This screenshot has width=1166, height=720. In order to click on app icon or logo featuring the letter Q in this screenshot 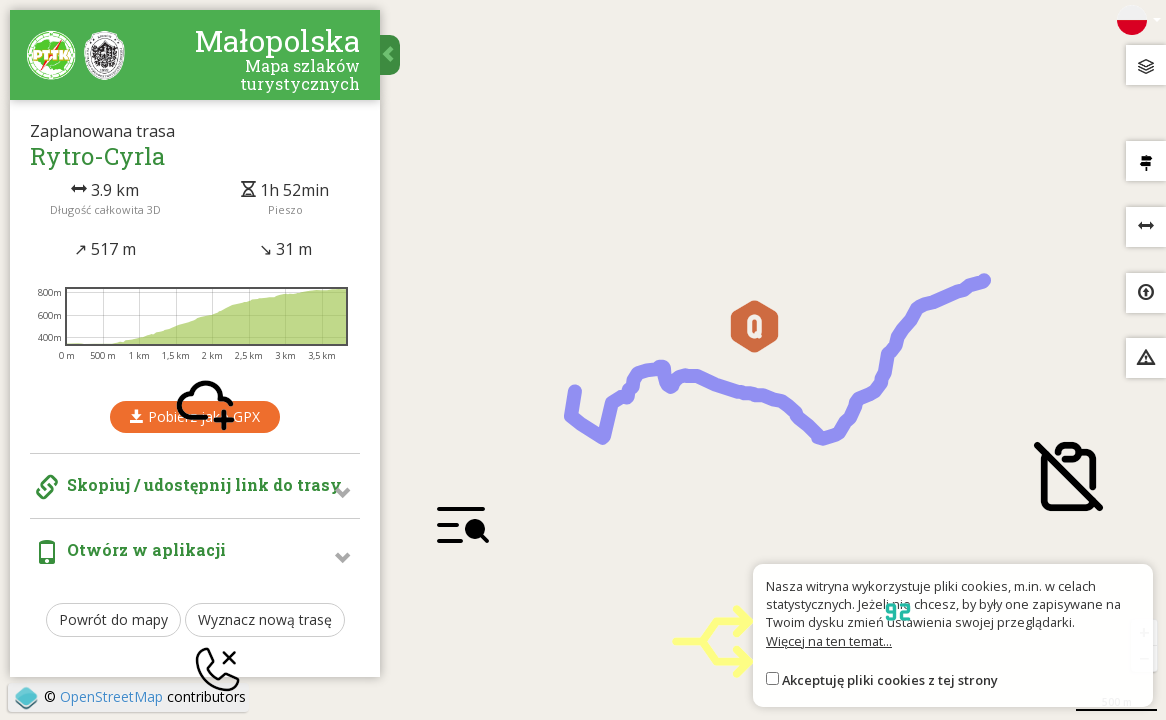, I will do `click(754, 326)`.